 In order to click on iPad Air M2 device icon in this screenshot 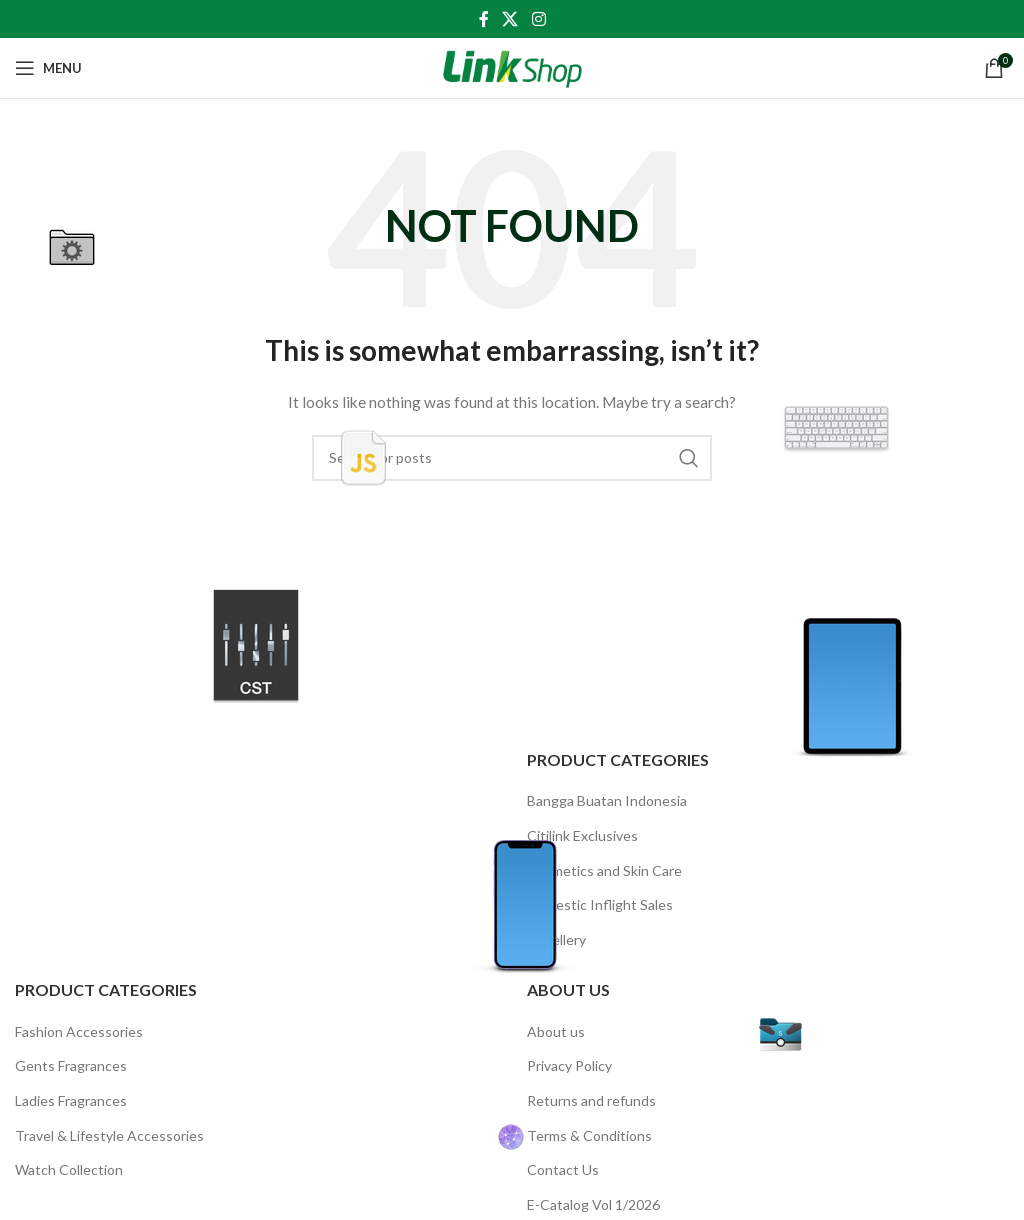, I will do `click(852, 687)`.